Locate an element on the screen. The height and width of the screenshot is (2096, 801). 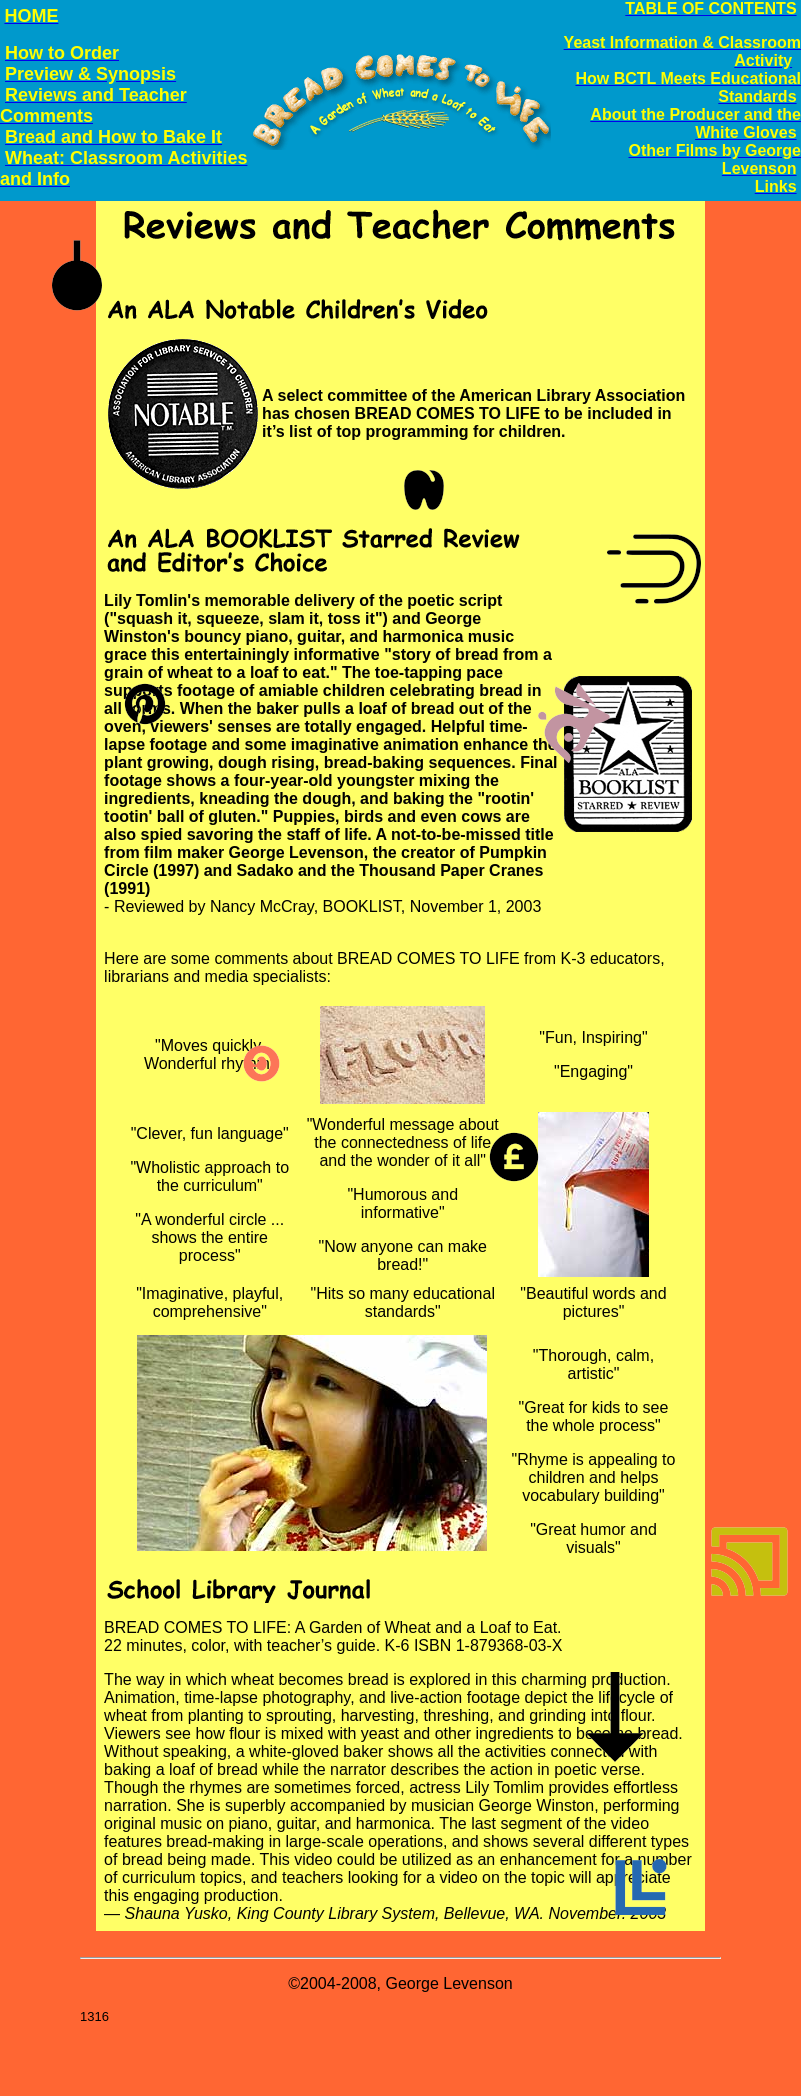
apache druid logo is located at coordinates (654, 569).